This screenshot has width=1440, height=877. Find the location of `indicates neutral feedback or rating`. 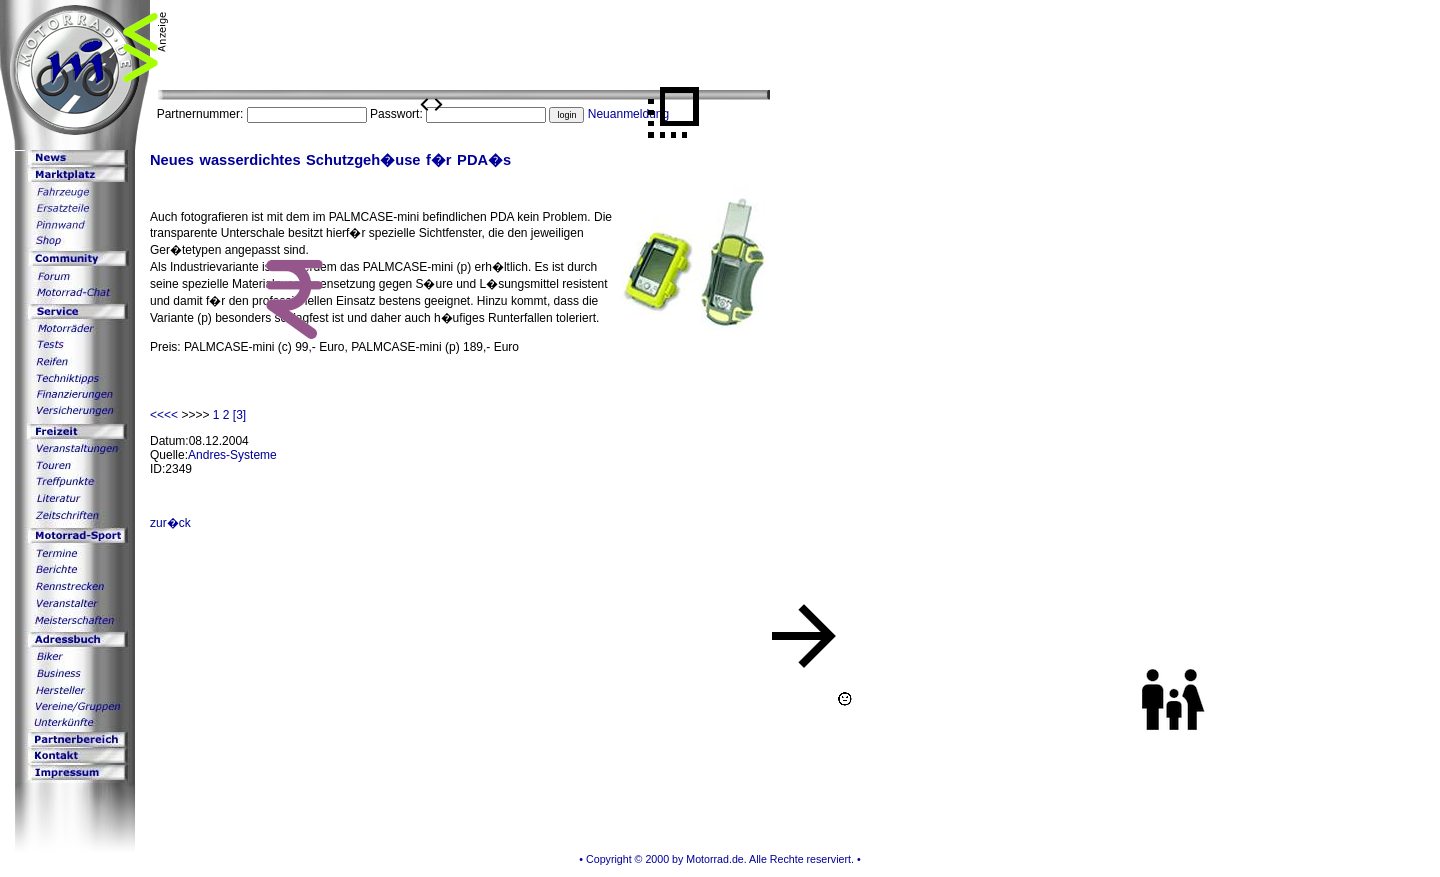

indicates neutral feedback or rating is located at coordinates (845, 699).